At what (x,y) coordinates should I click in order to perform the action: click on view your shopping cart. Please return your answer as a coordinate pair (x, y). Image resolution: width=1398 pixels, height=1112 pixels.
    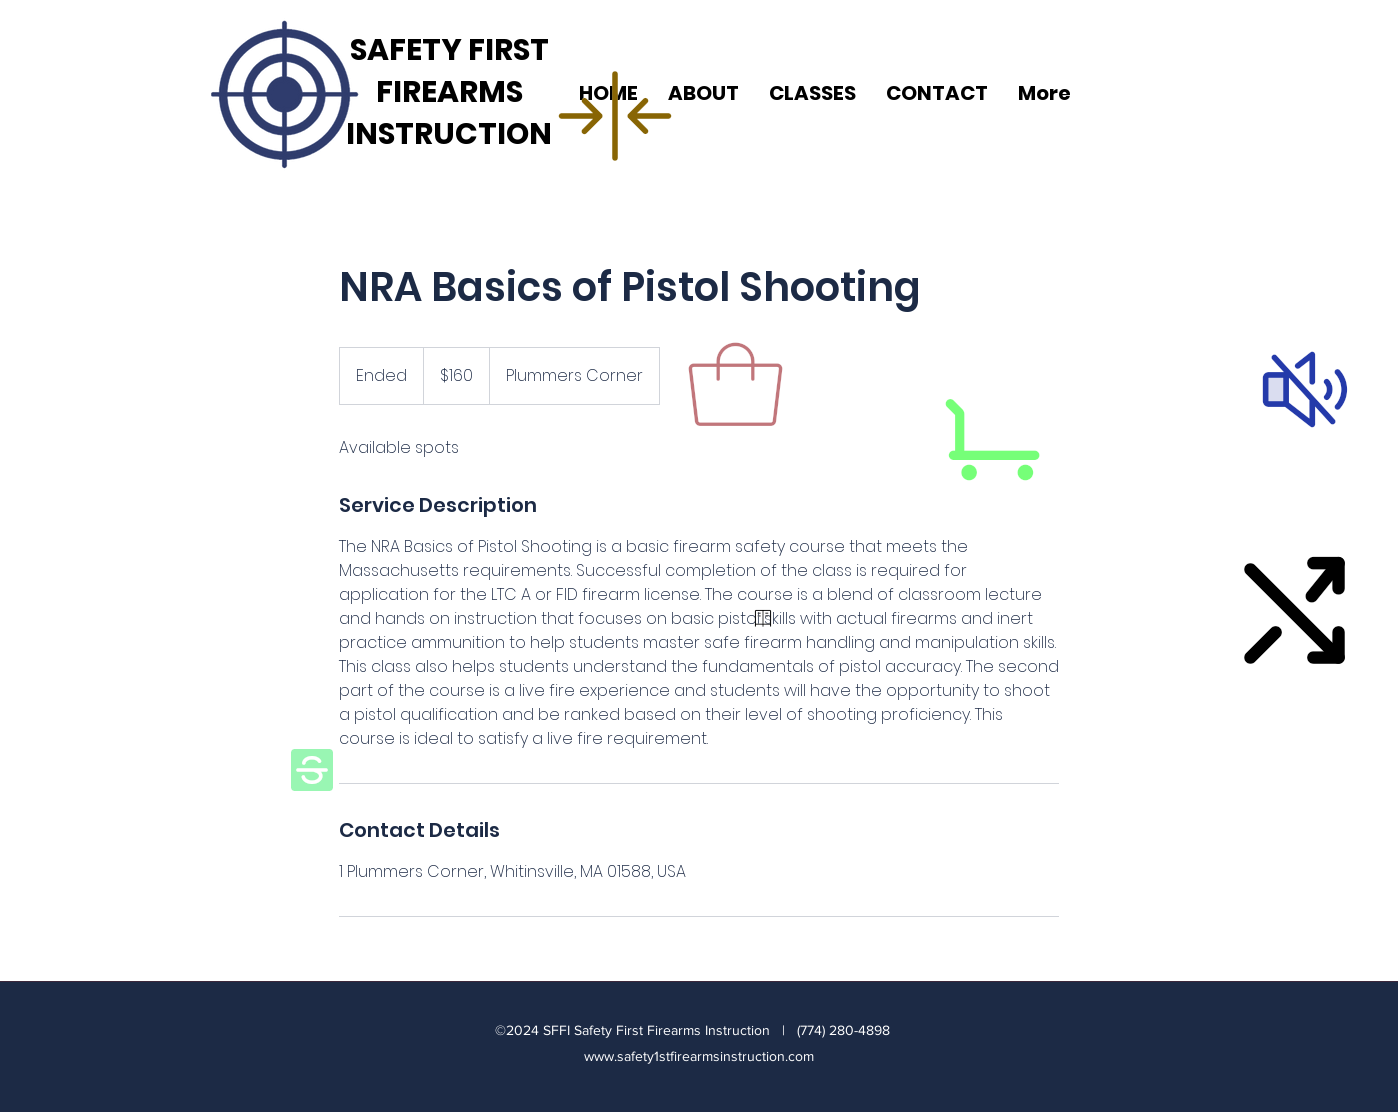
    Looking at the image, I should click on (991, 435).